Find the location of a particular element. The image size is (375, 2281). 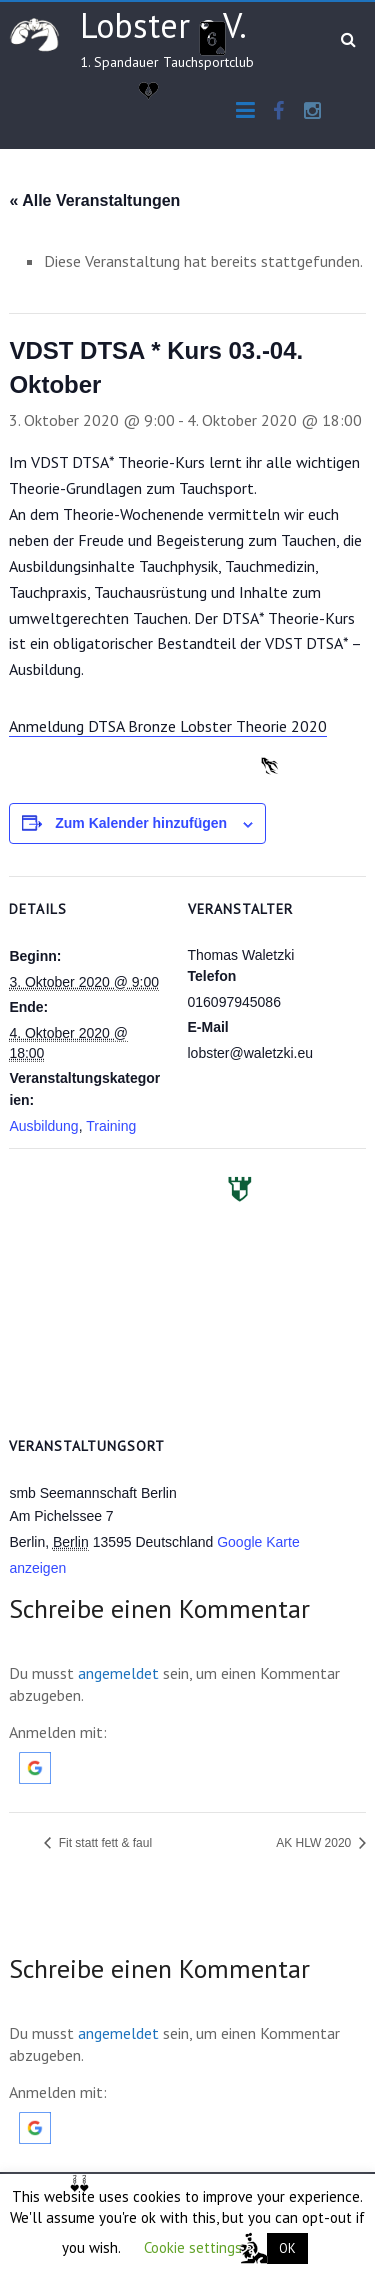

browse heart-shaped earrings in jewelry collection is located at coordinates (79, 2183).